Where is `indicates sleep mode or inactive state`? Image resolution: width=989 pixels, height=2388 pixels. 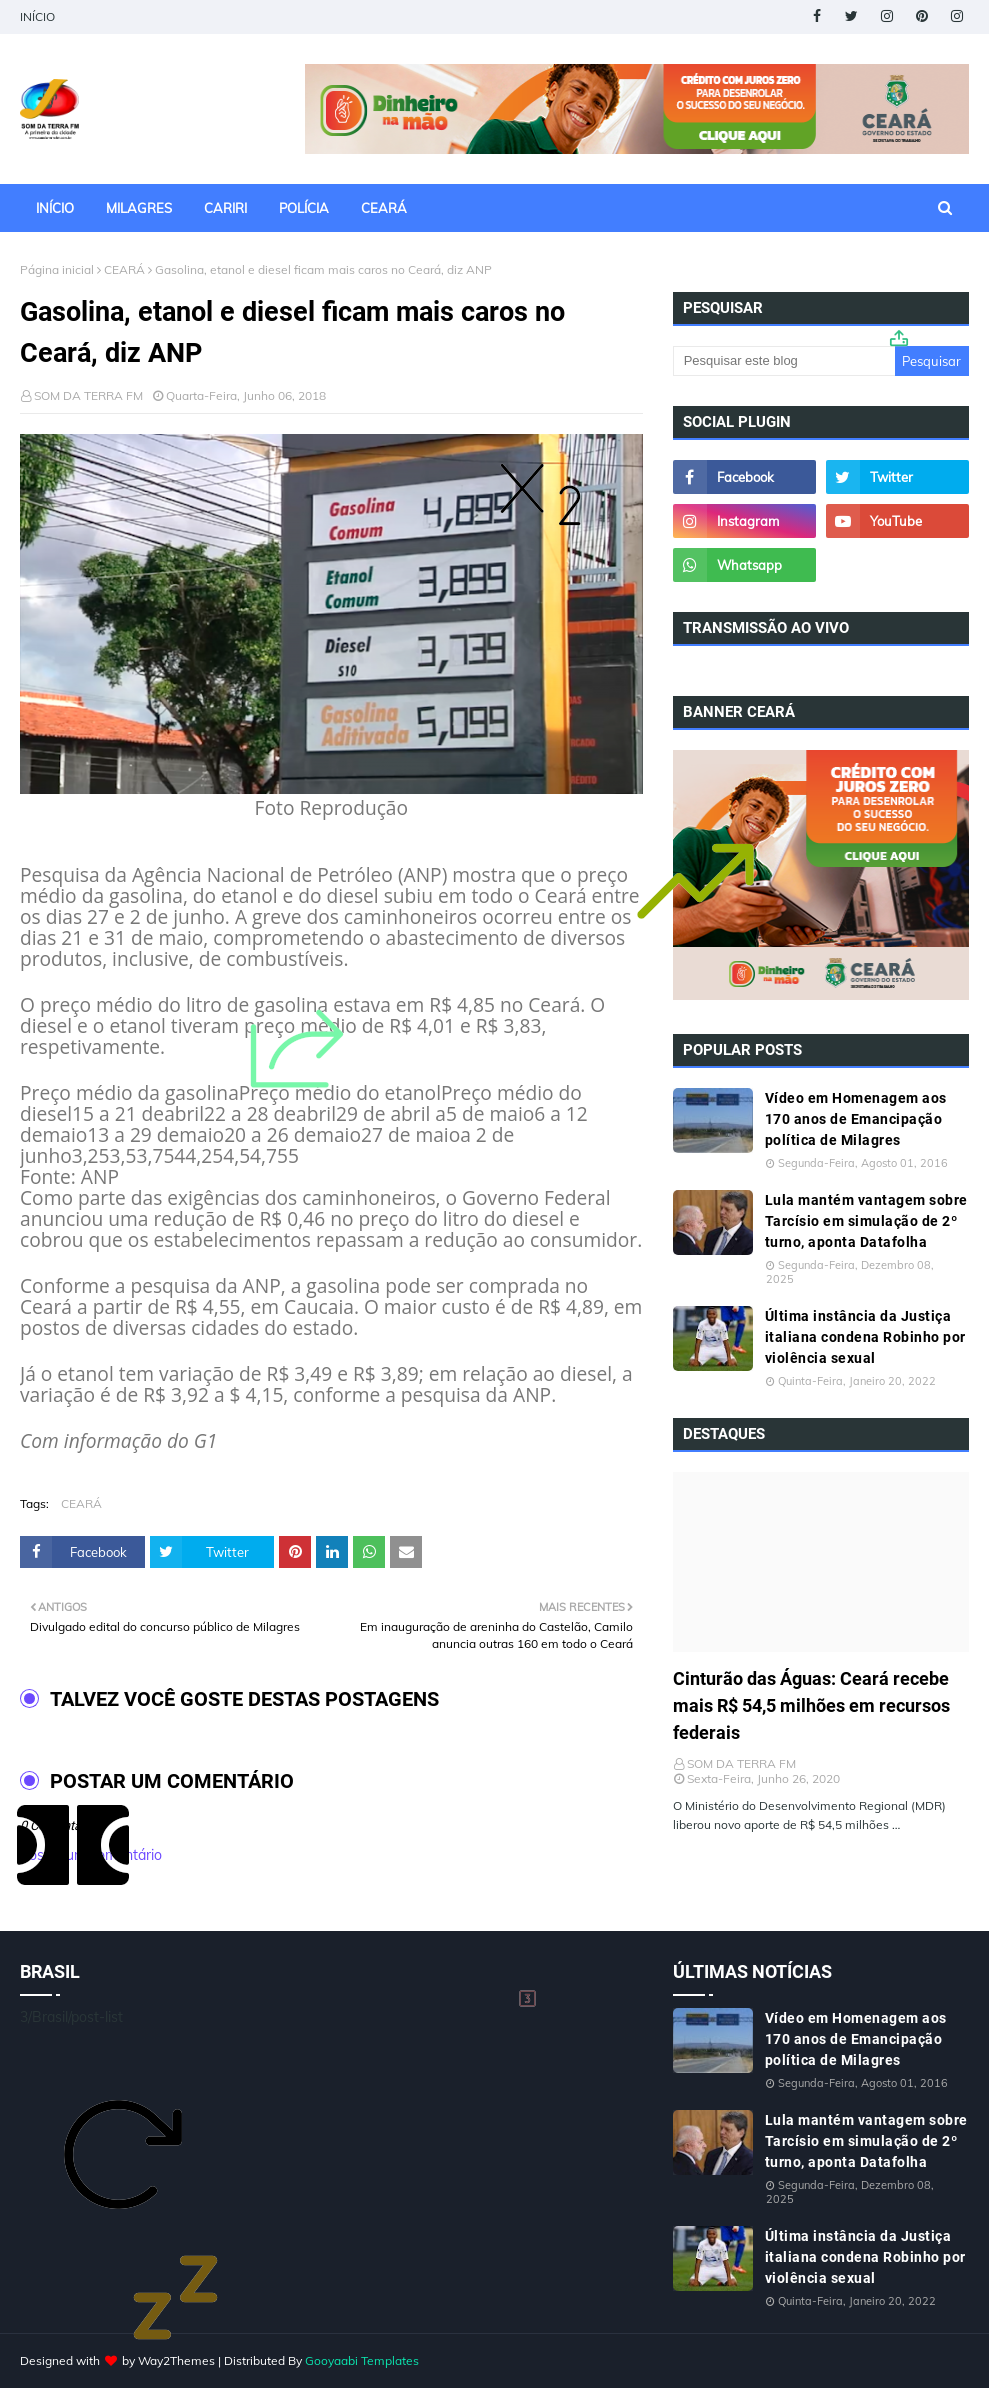 indicates sleep mode or inactive state is located at coordinates (175, 2297).